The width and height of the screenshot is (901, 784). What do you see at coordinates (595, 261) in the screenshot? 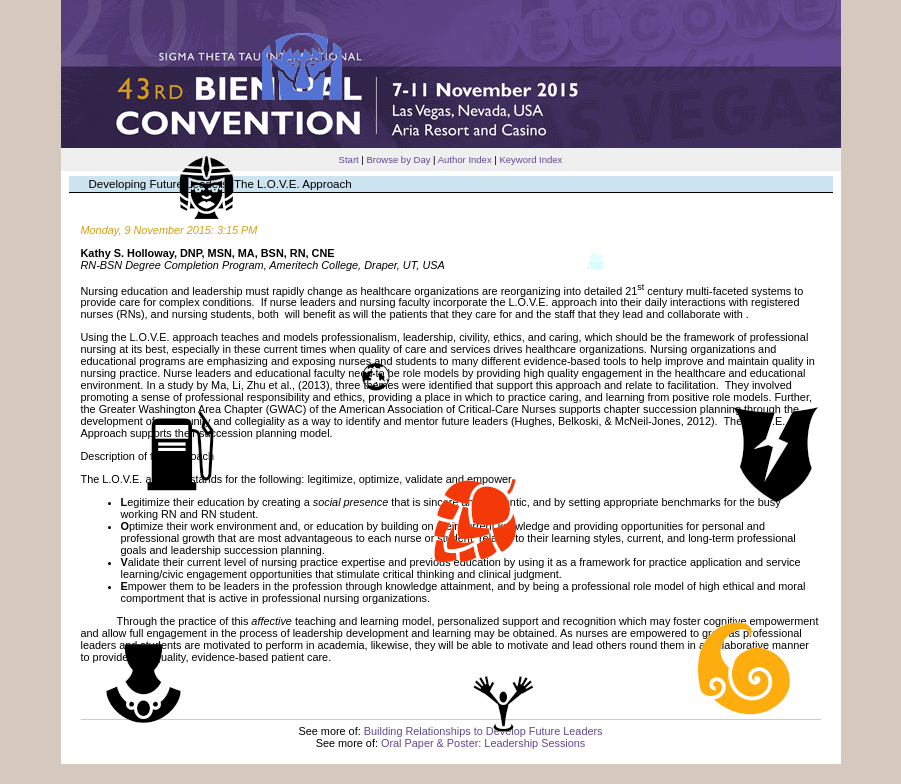
I see `view your coin pouch or in-game currency` at bounding box center [595, 261].